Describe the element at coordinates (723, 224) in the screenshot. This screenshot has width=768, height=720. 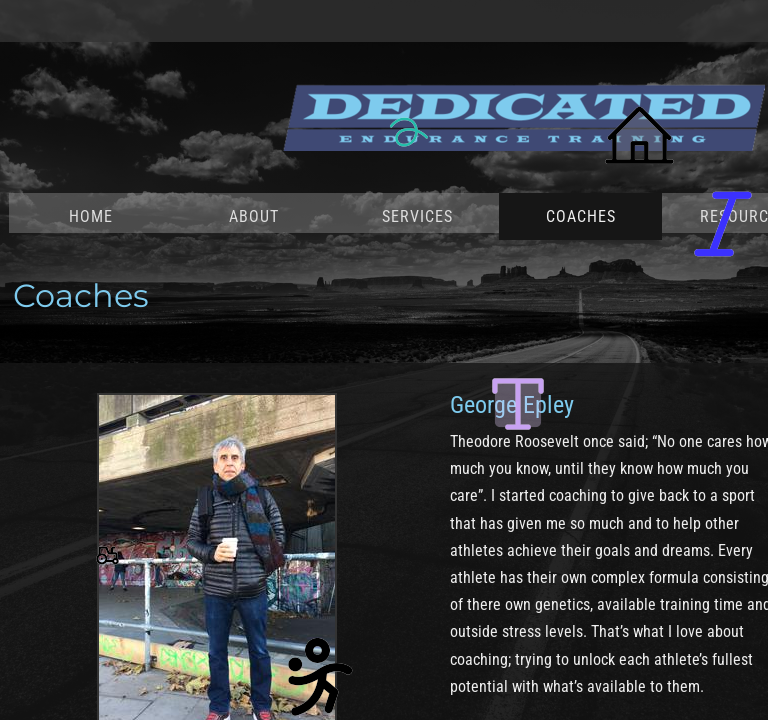
I see `apply italic formatting to selected text` at that location.